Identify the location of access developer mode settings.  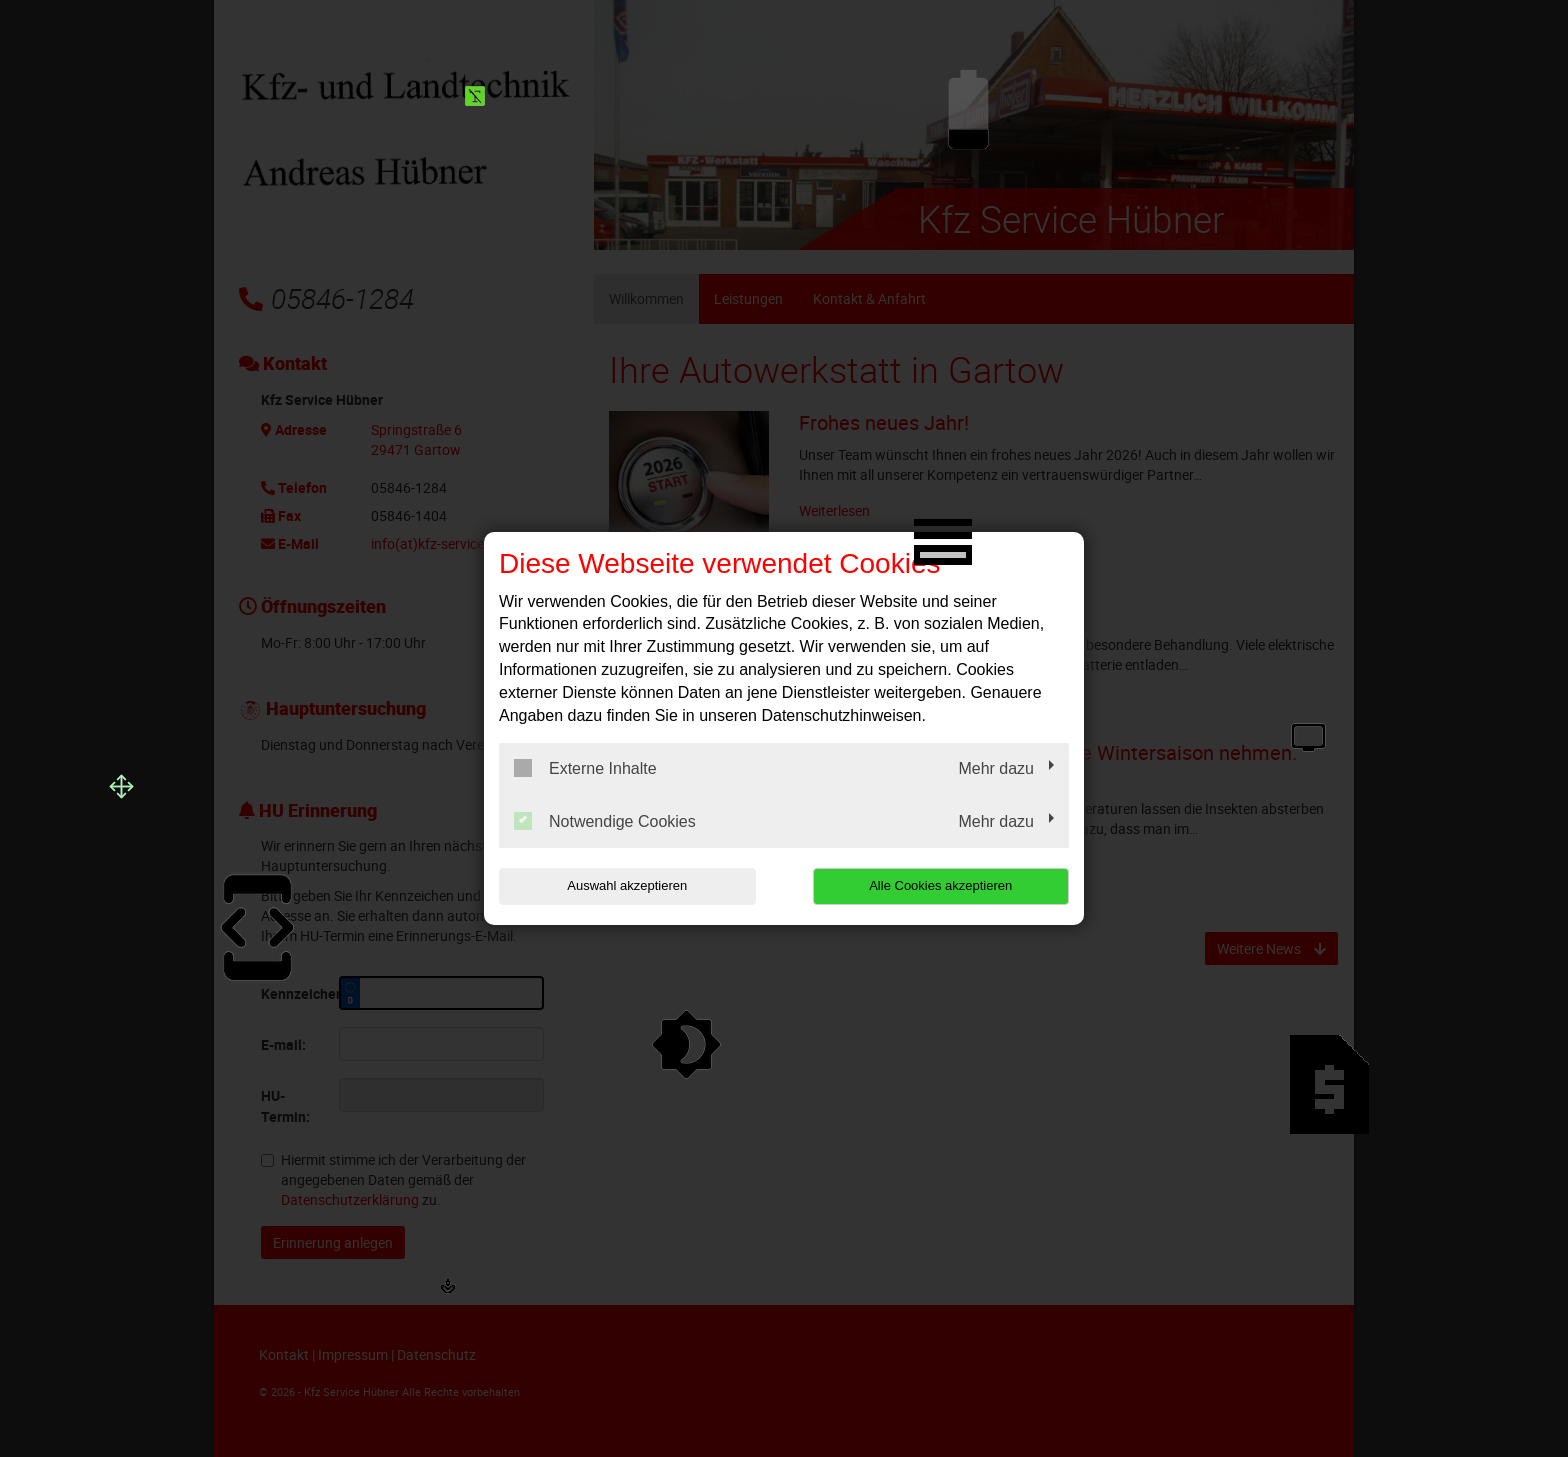
(257, 927).